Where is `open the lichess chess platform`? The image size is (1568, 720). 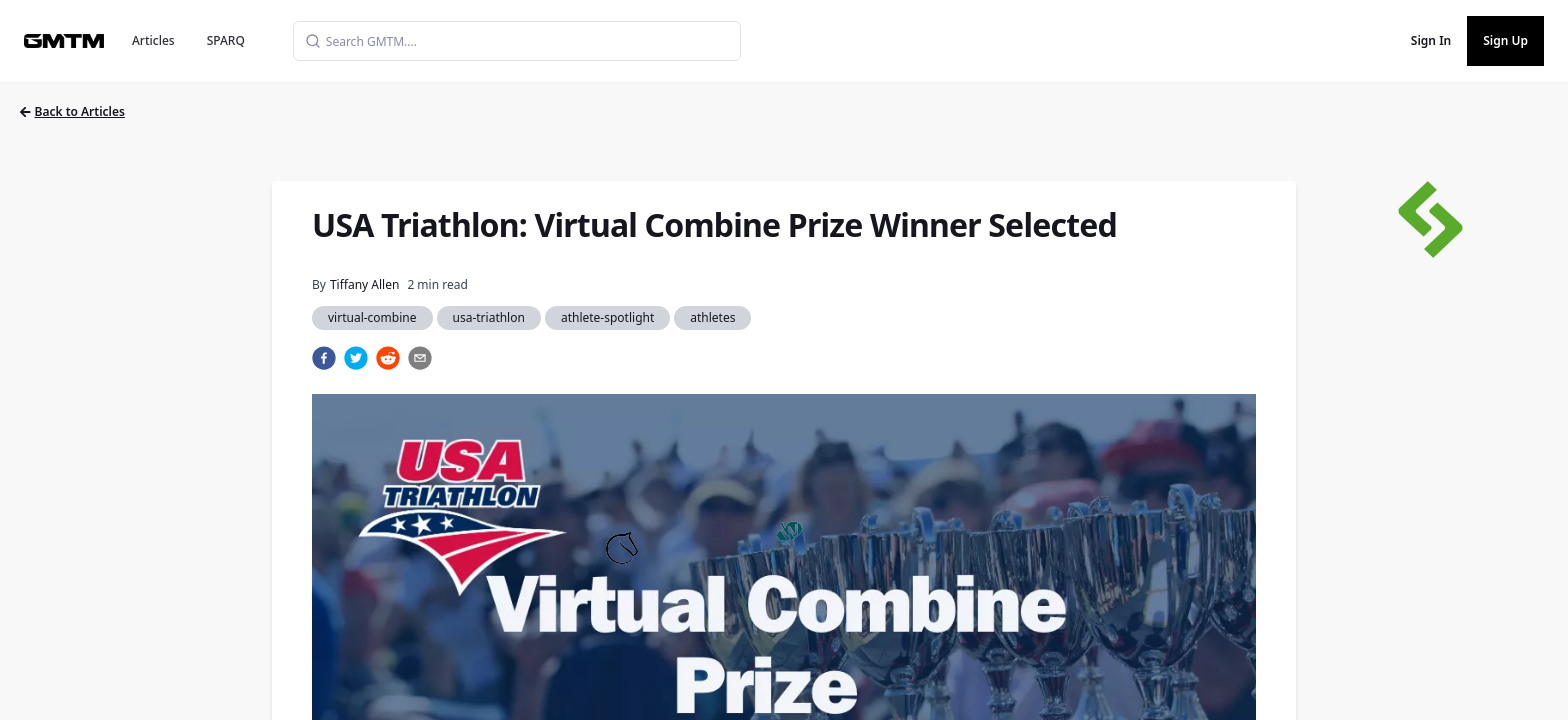 open the lichess chess platform is located at coordinates (622, 548).